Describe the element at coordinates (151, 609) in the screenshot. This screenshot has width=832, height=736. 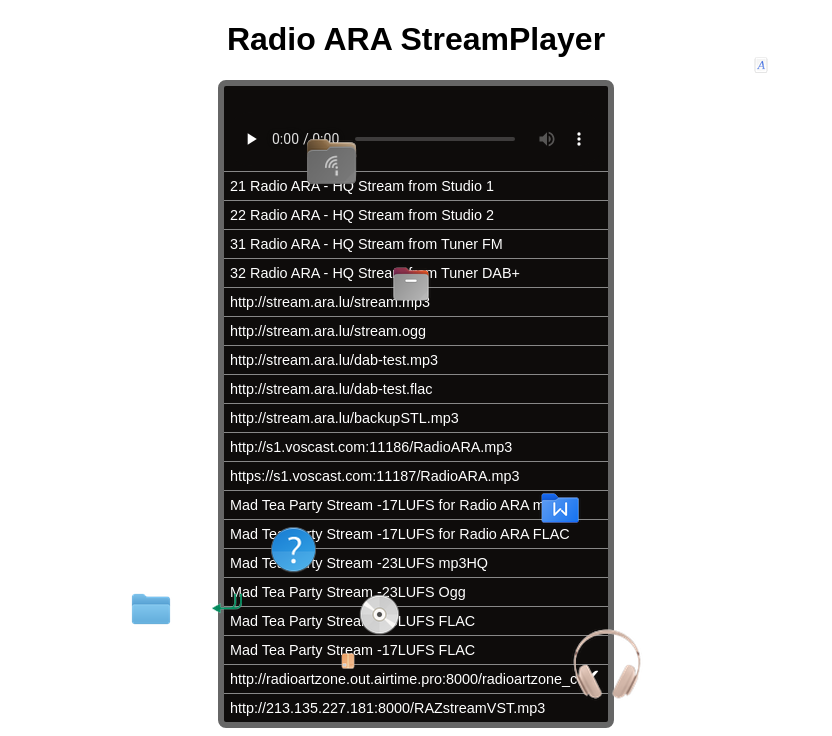
I see `open folder to view contents` at that location.